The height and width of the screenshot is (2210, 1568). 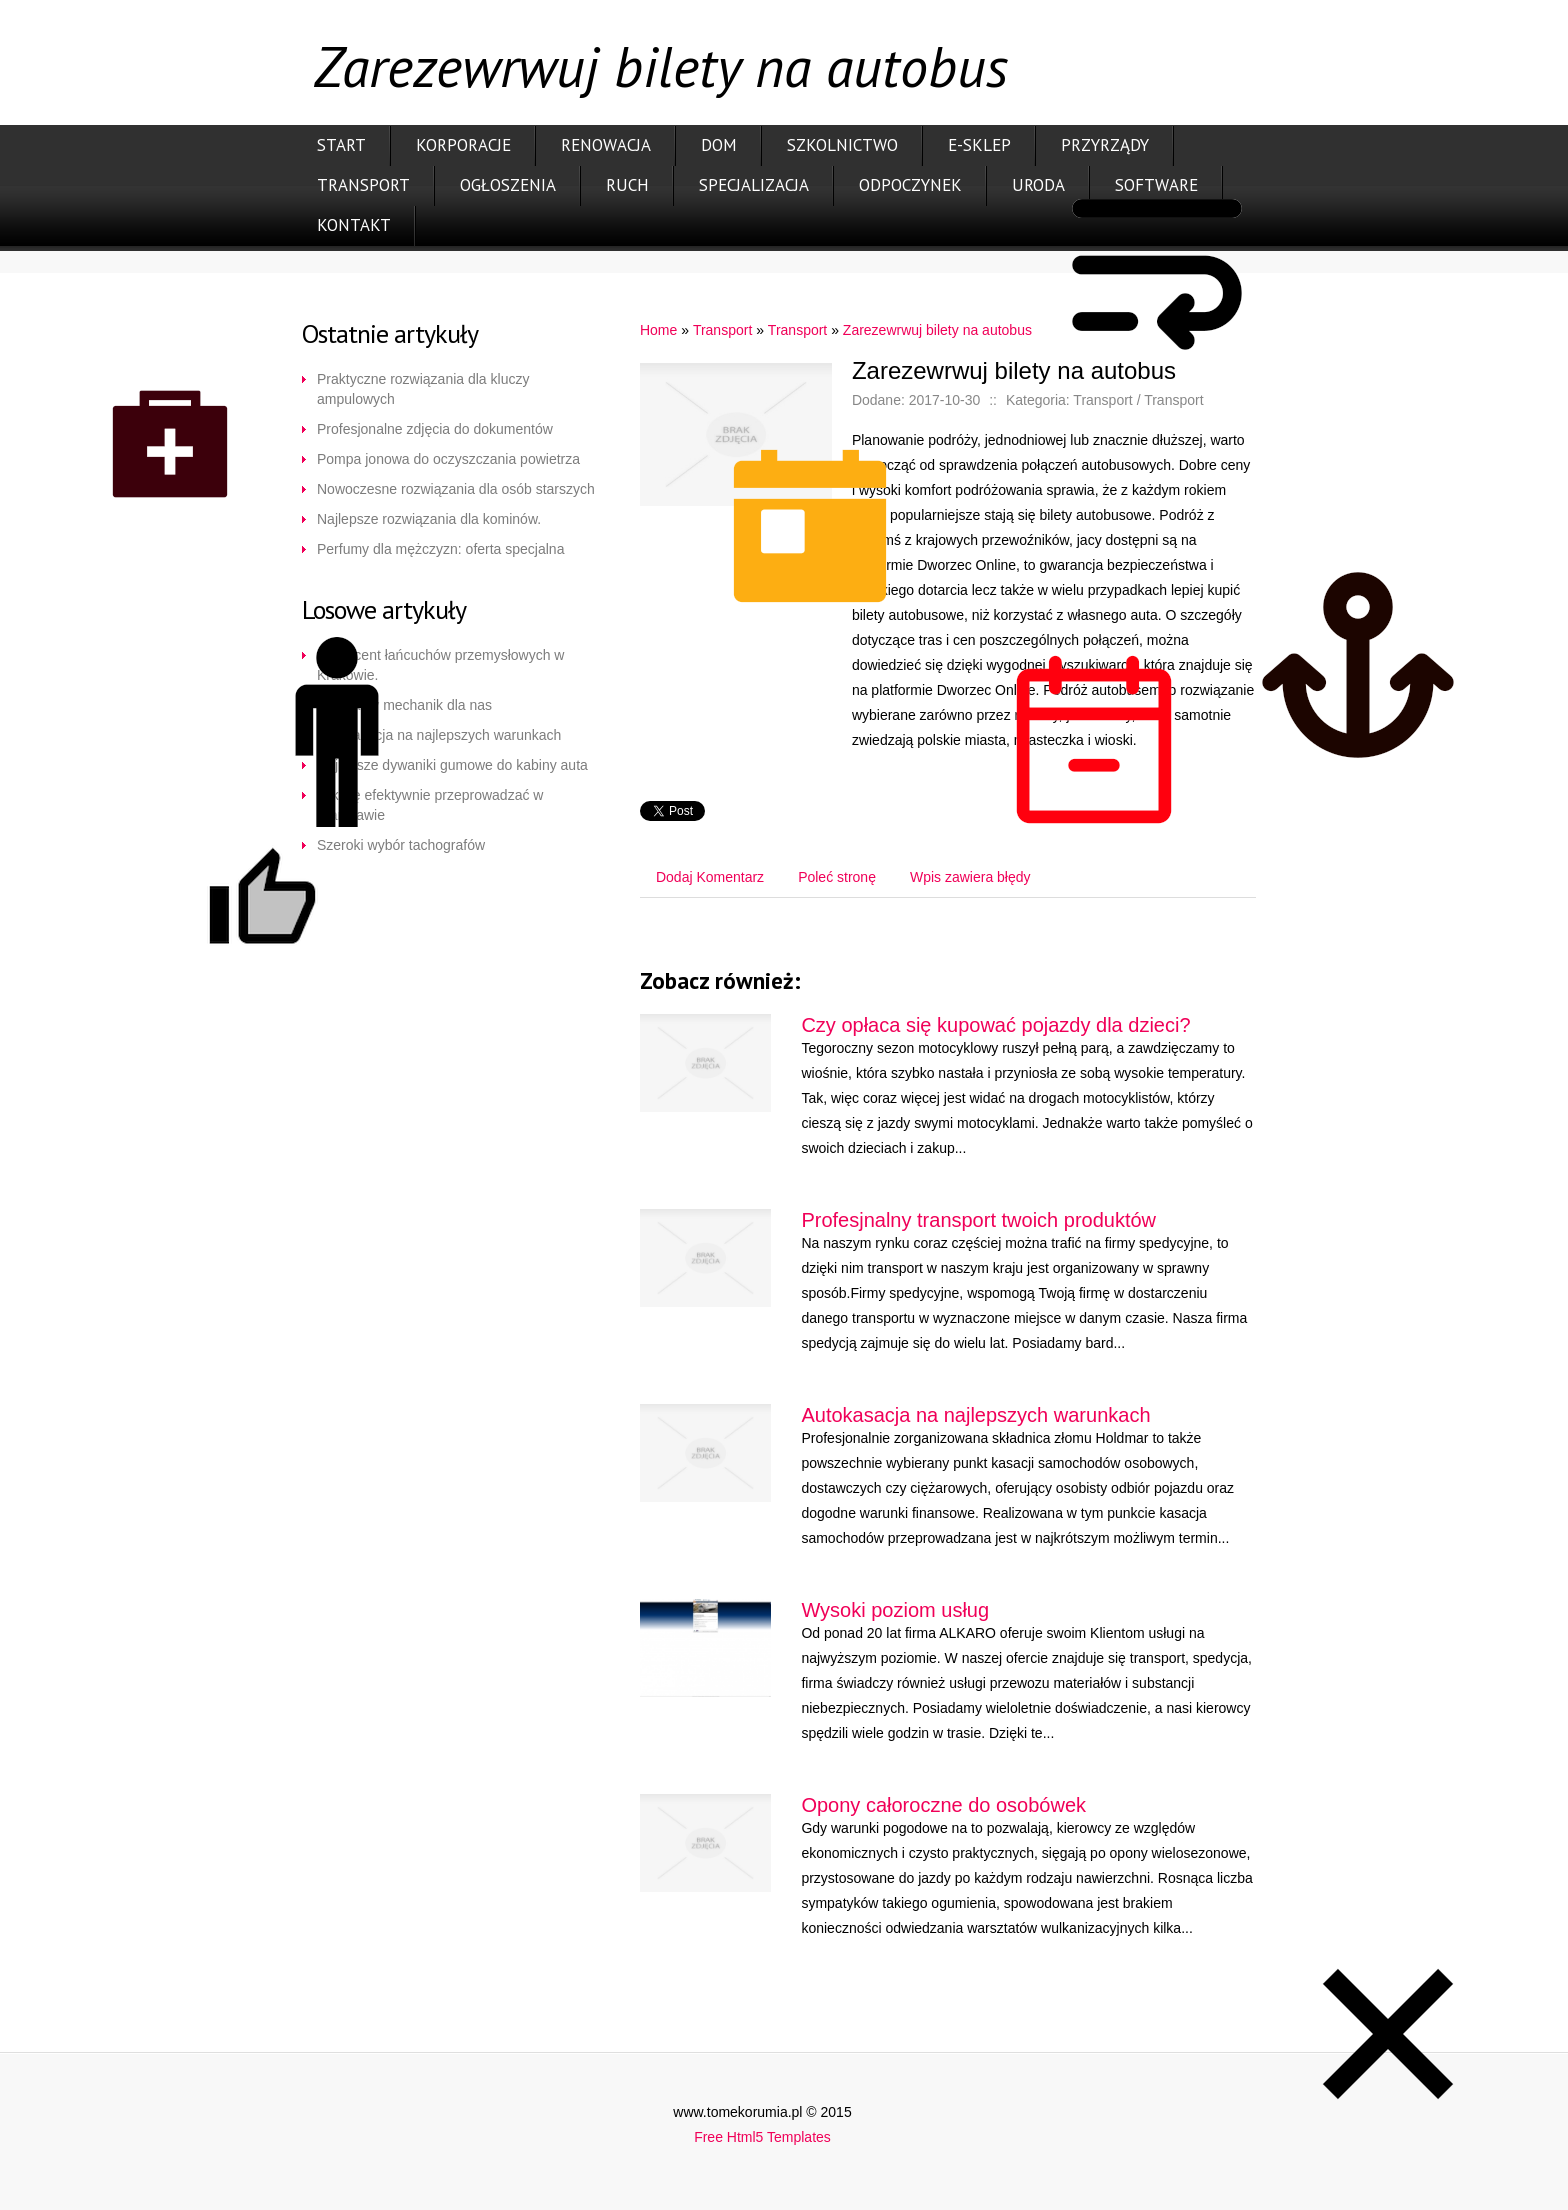 I want to click on like or upvote content, so click(x=262, y=900).